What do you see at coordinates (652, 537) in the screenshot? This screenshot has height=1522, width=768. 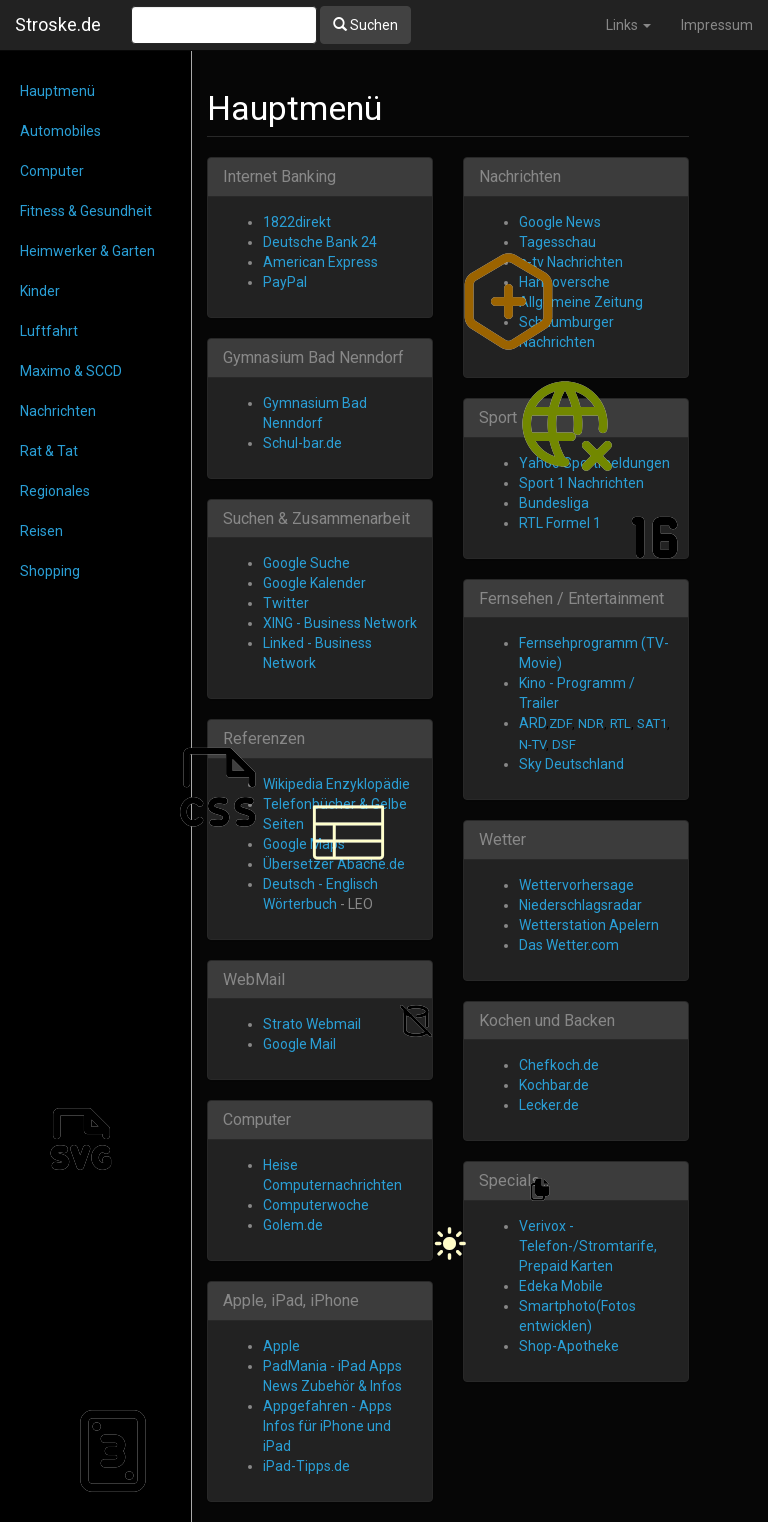 I see `indicates item number 16 in a list or sequence` at bounding box center [652, 537].